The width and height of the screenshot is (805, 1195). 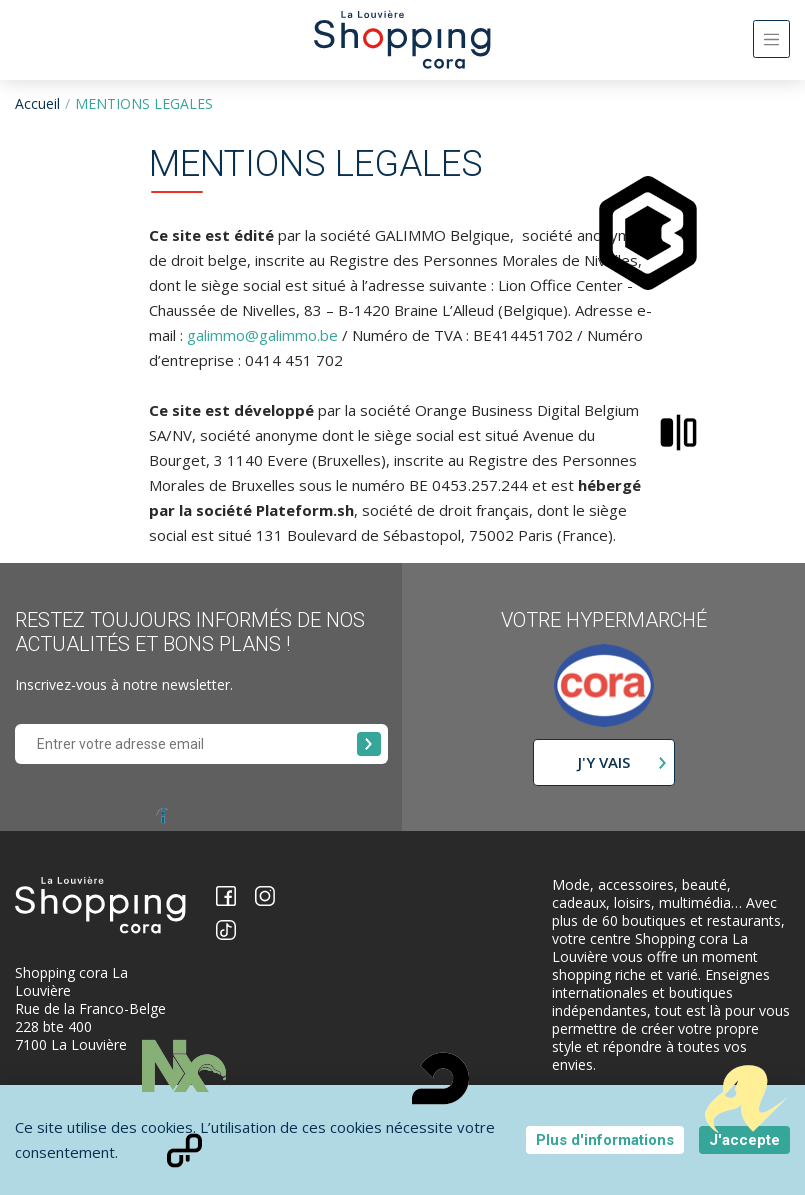 What do you see at coordinates (440, 1078) in the screenshot?
I see `access AdRoll advertising platform` at bounding box center [440, 1078].